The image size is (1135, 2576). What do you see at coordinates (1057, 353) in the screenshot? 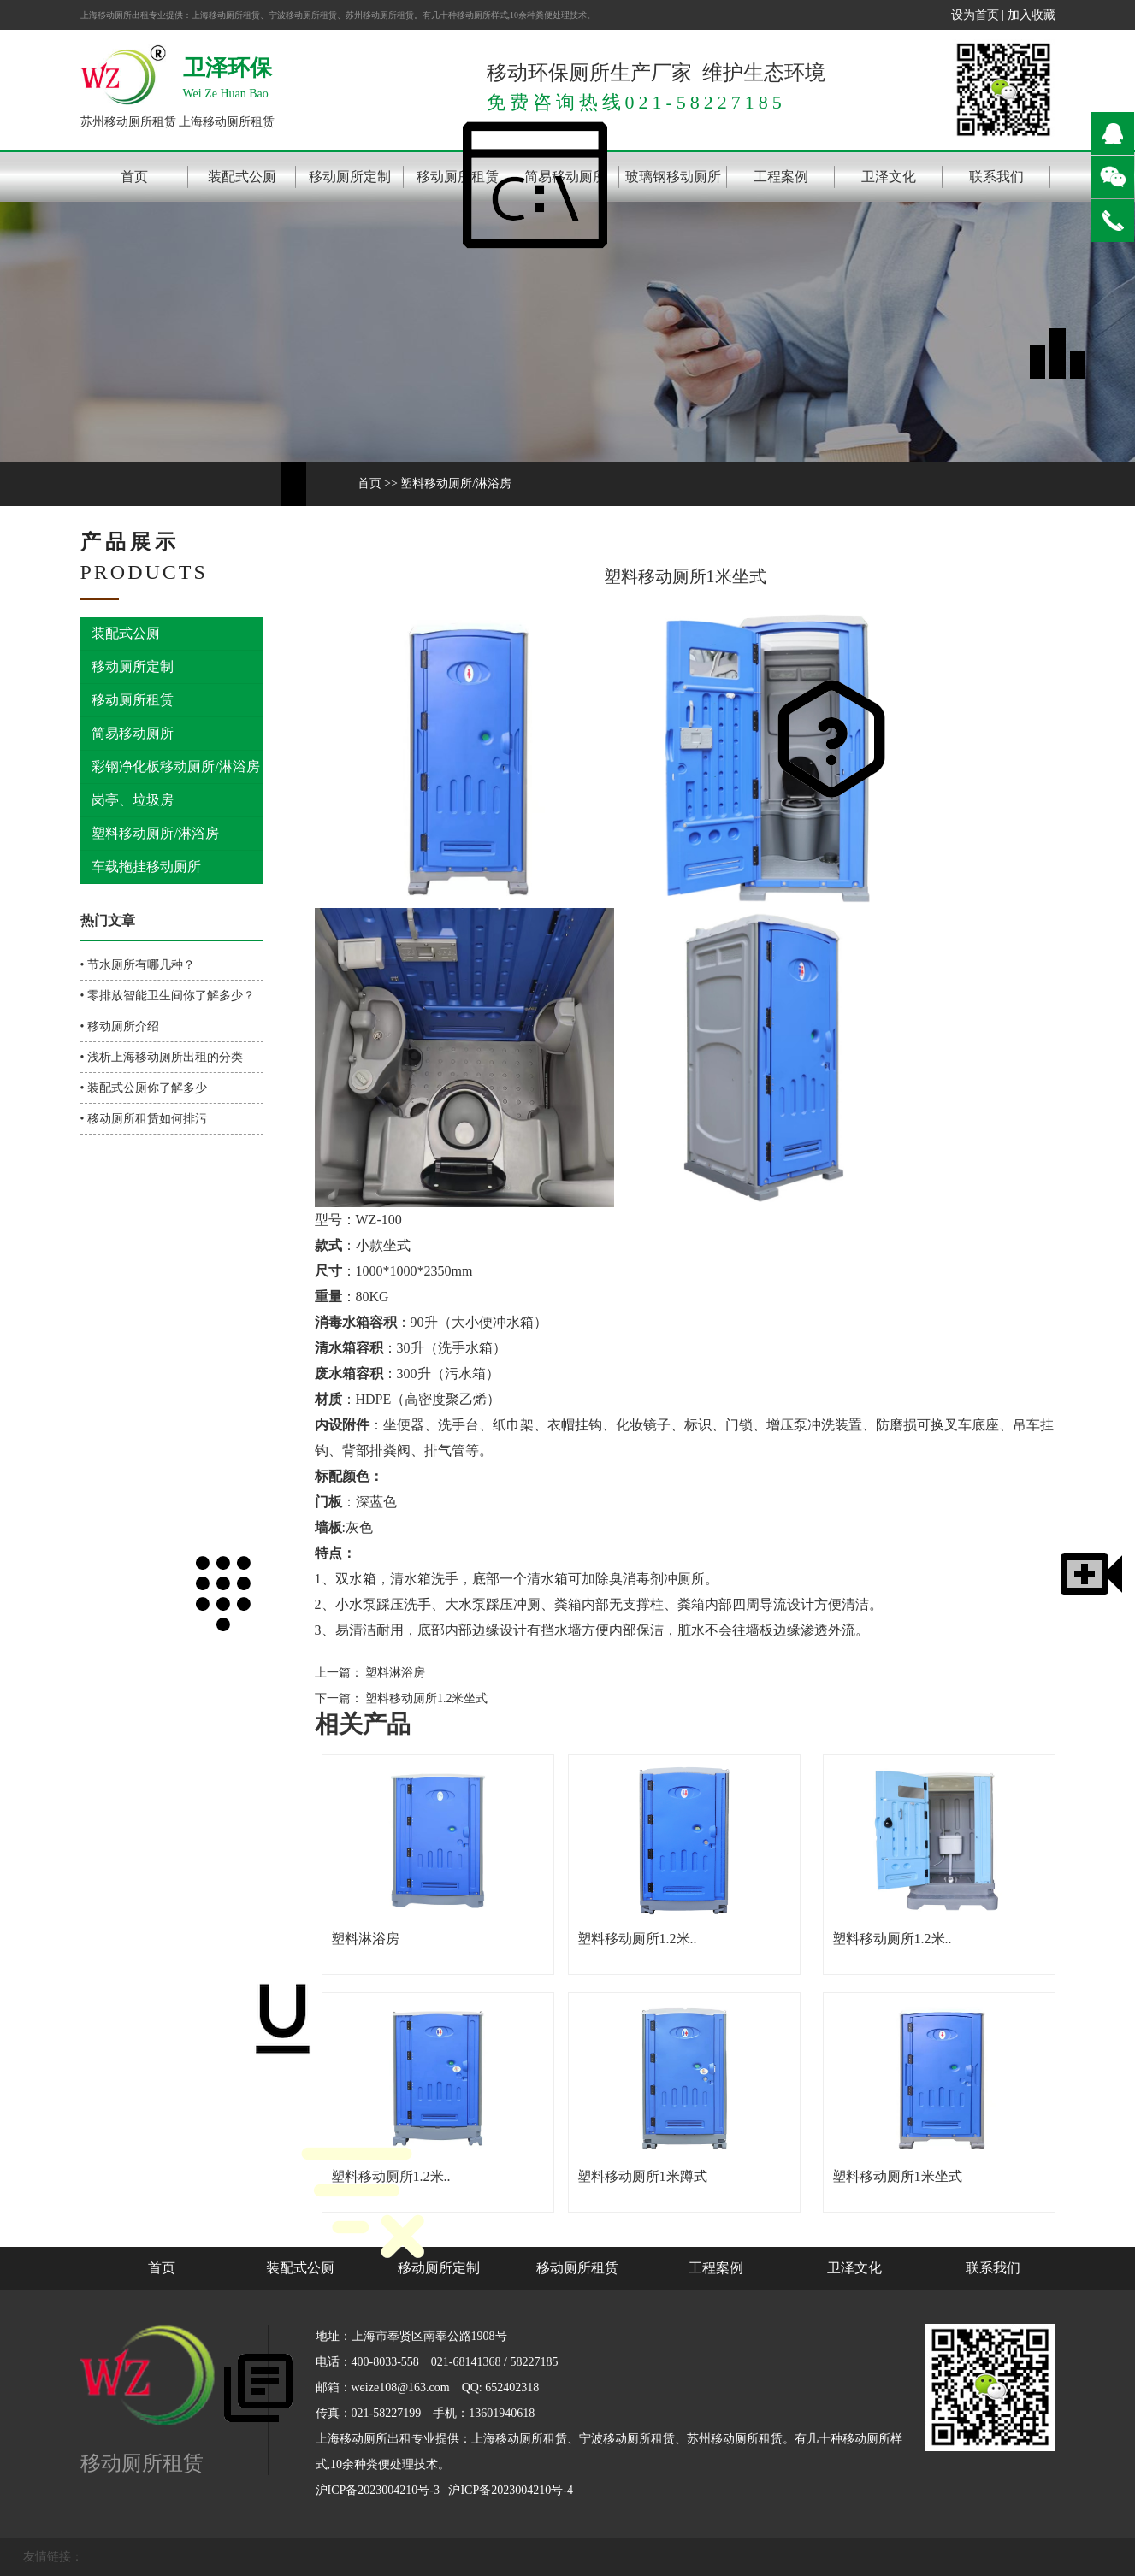
I see `view leaderboard rankings` at bounding box center [1057, 353].